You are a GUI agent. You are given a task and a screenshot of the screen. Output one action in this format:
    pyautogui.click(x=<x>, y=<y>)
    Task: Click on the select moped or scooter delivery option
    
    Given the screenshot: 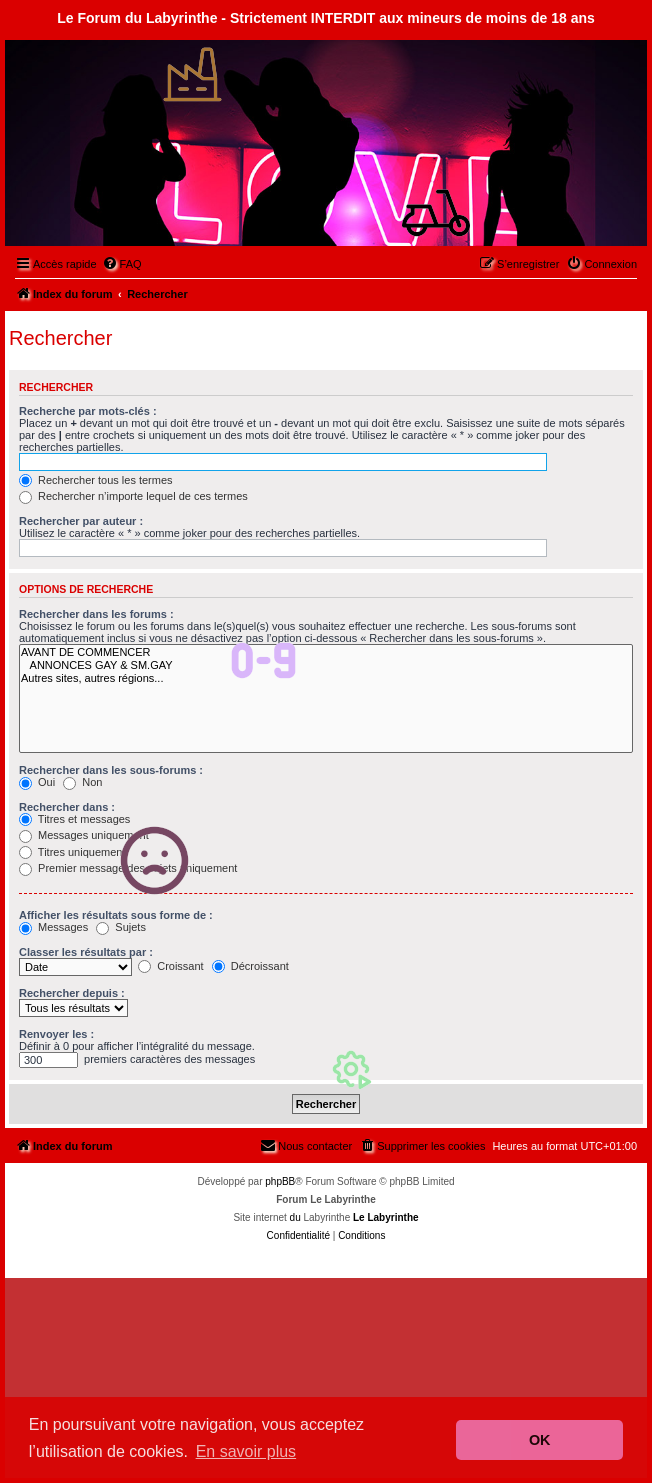 What is the action you would take?
    pyautogui.click(x=436, y=215)
    